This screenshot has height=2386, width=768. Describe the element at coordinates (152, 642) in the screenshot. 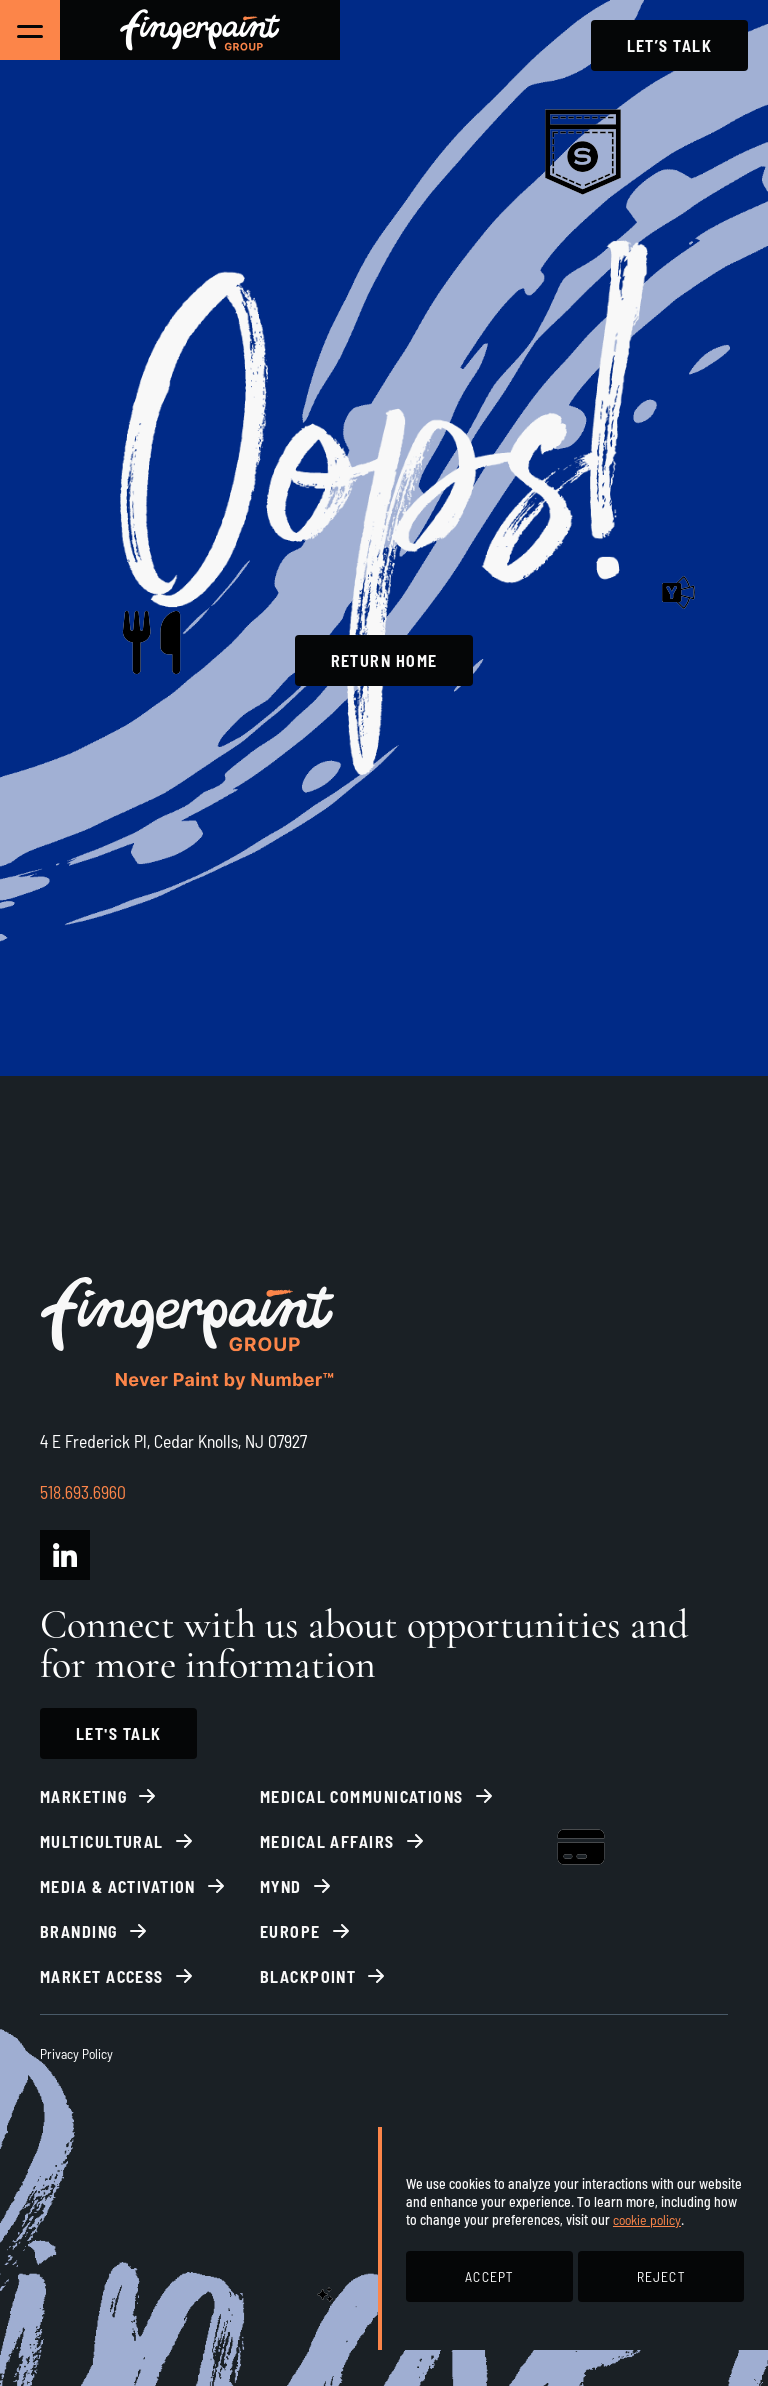

I see `find nearby restaurants or dining options` at that location.